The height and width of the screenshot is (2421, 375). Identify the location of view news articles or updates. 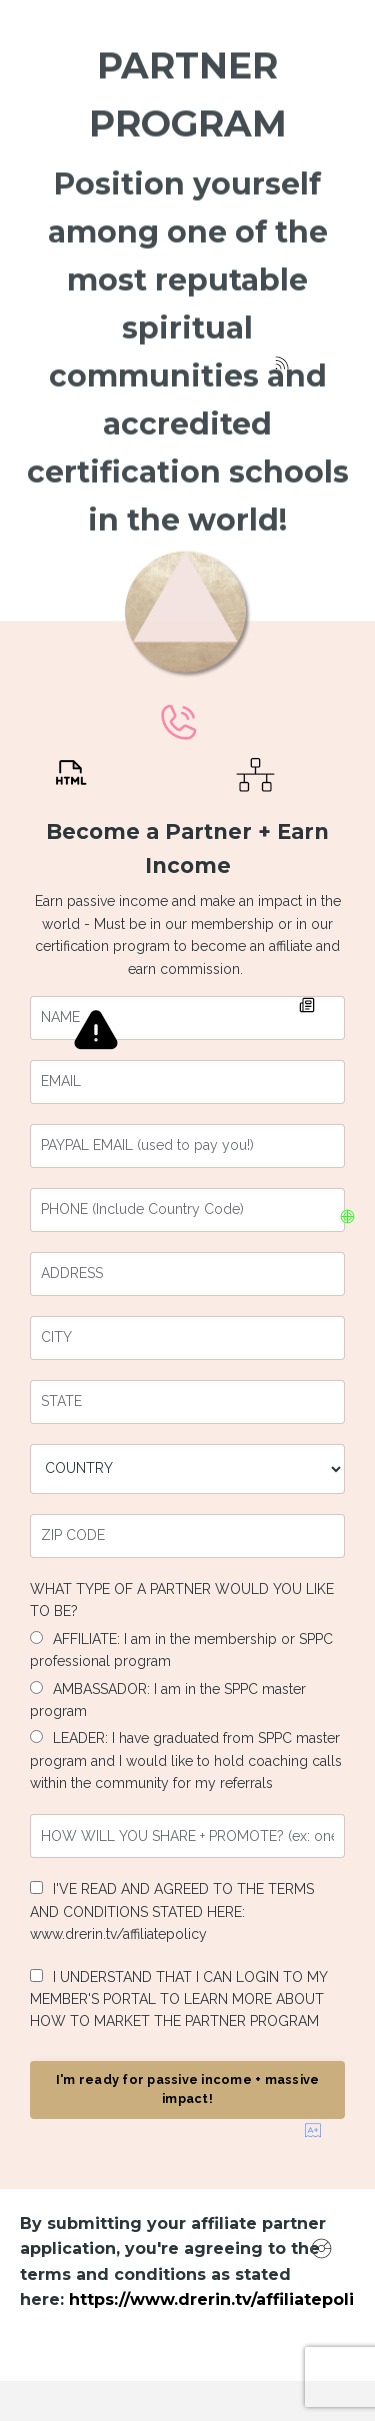
(307, 1005).